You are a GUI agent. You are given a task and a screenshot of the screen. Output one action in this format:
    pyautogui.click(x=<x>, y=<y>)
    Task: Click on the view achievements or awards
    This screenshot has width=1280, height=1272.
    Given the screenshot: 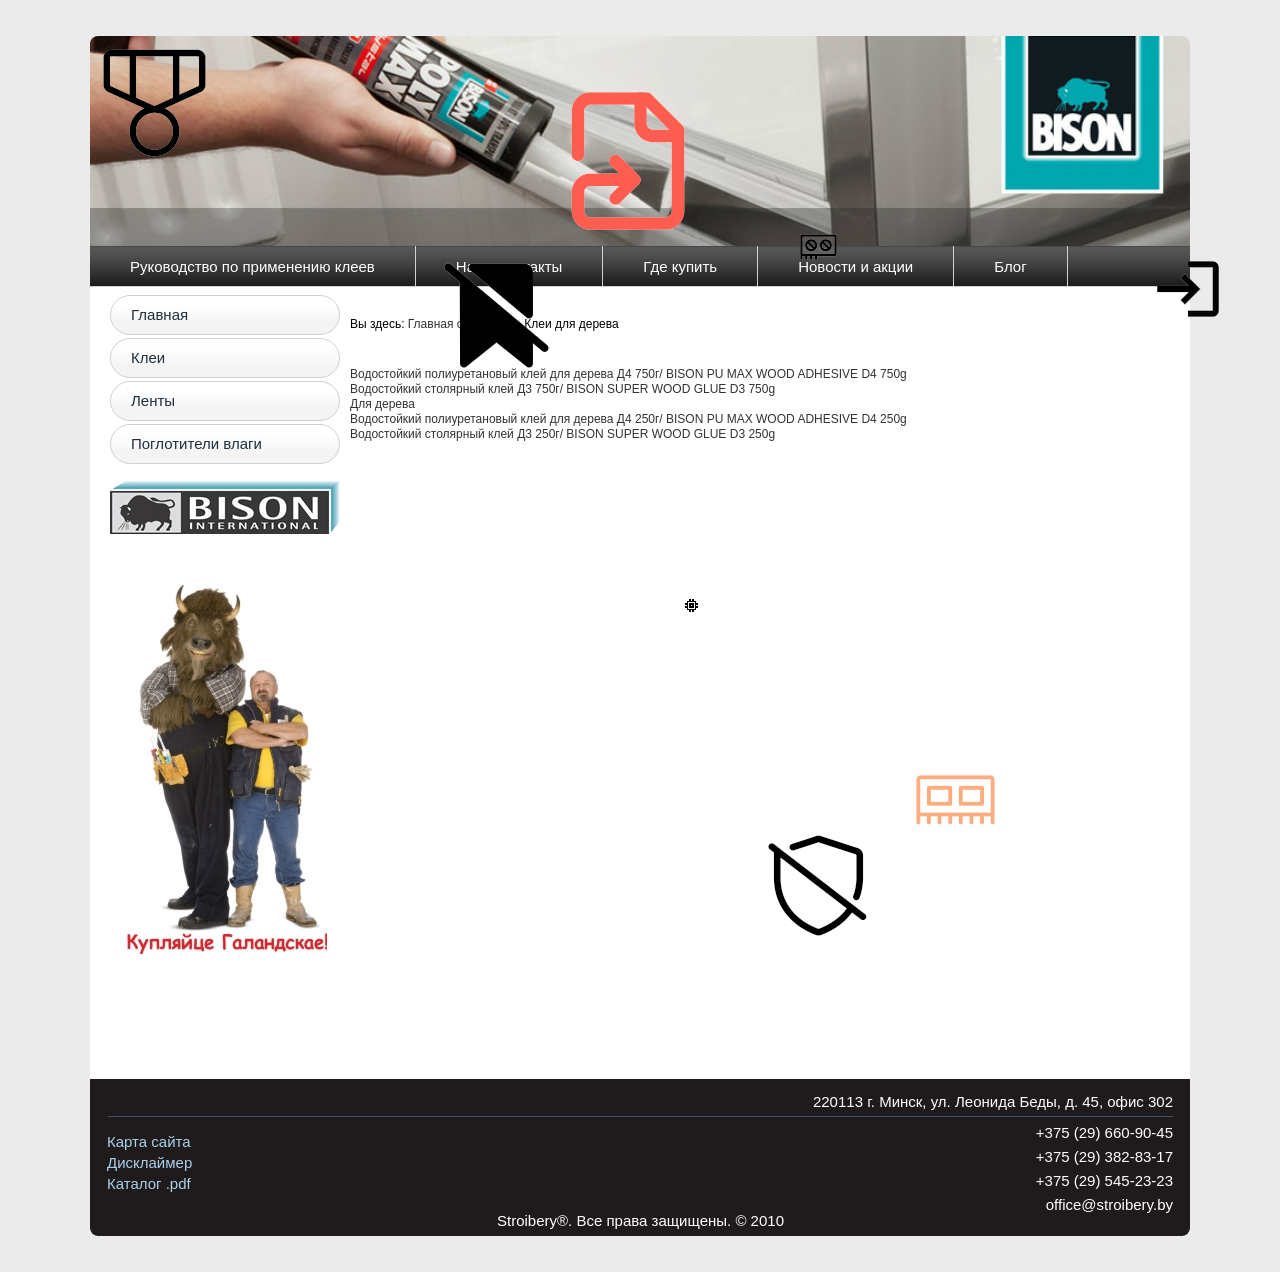 What is the action you would take?
    pyautogui.click(x=154, y=96)
    